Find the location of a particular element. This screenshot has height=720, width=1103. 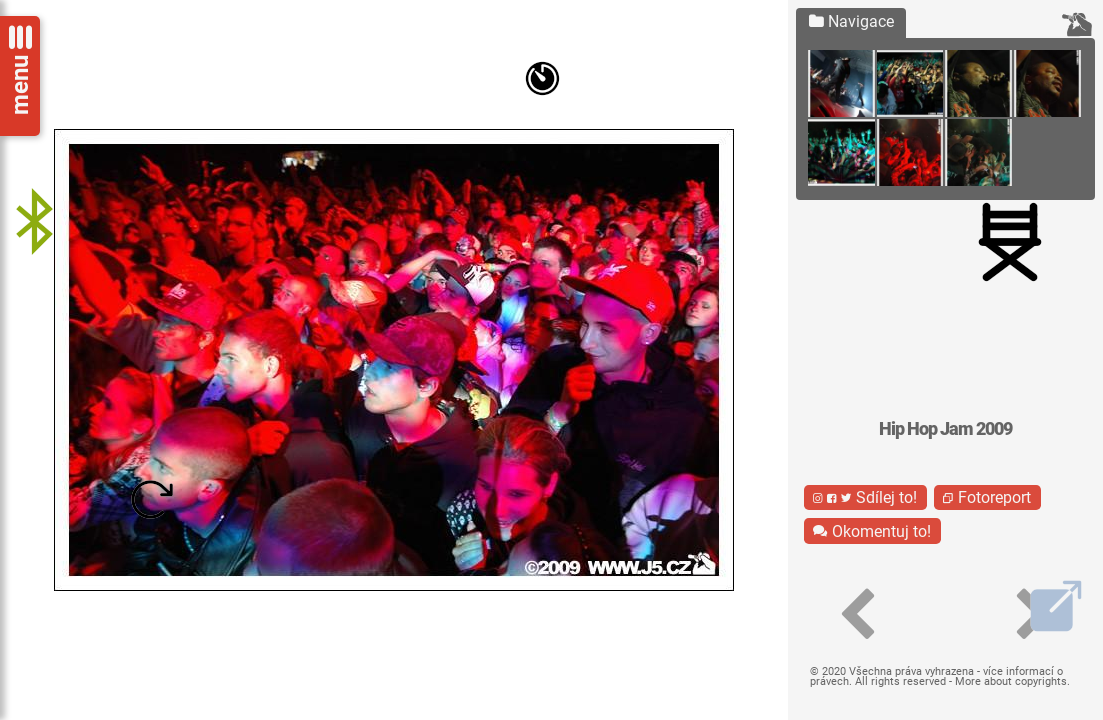

access director or filmmaker tools is located at coordinates (1010, 242).